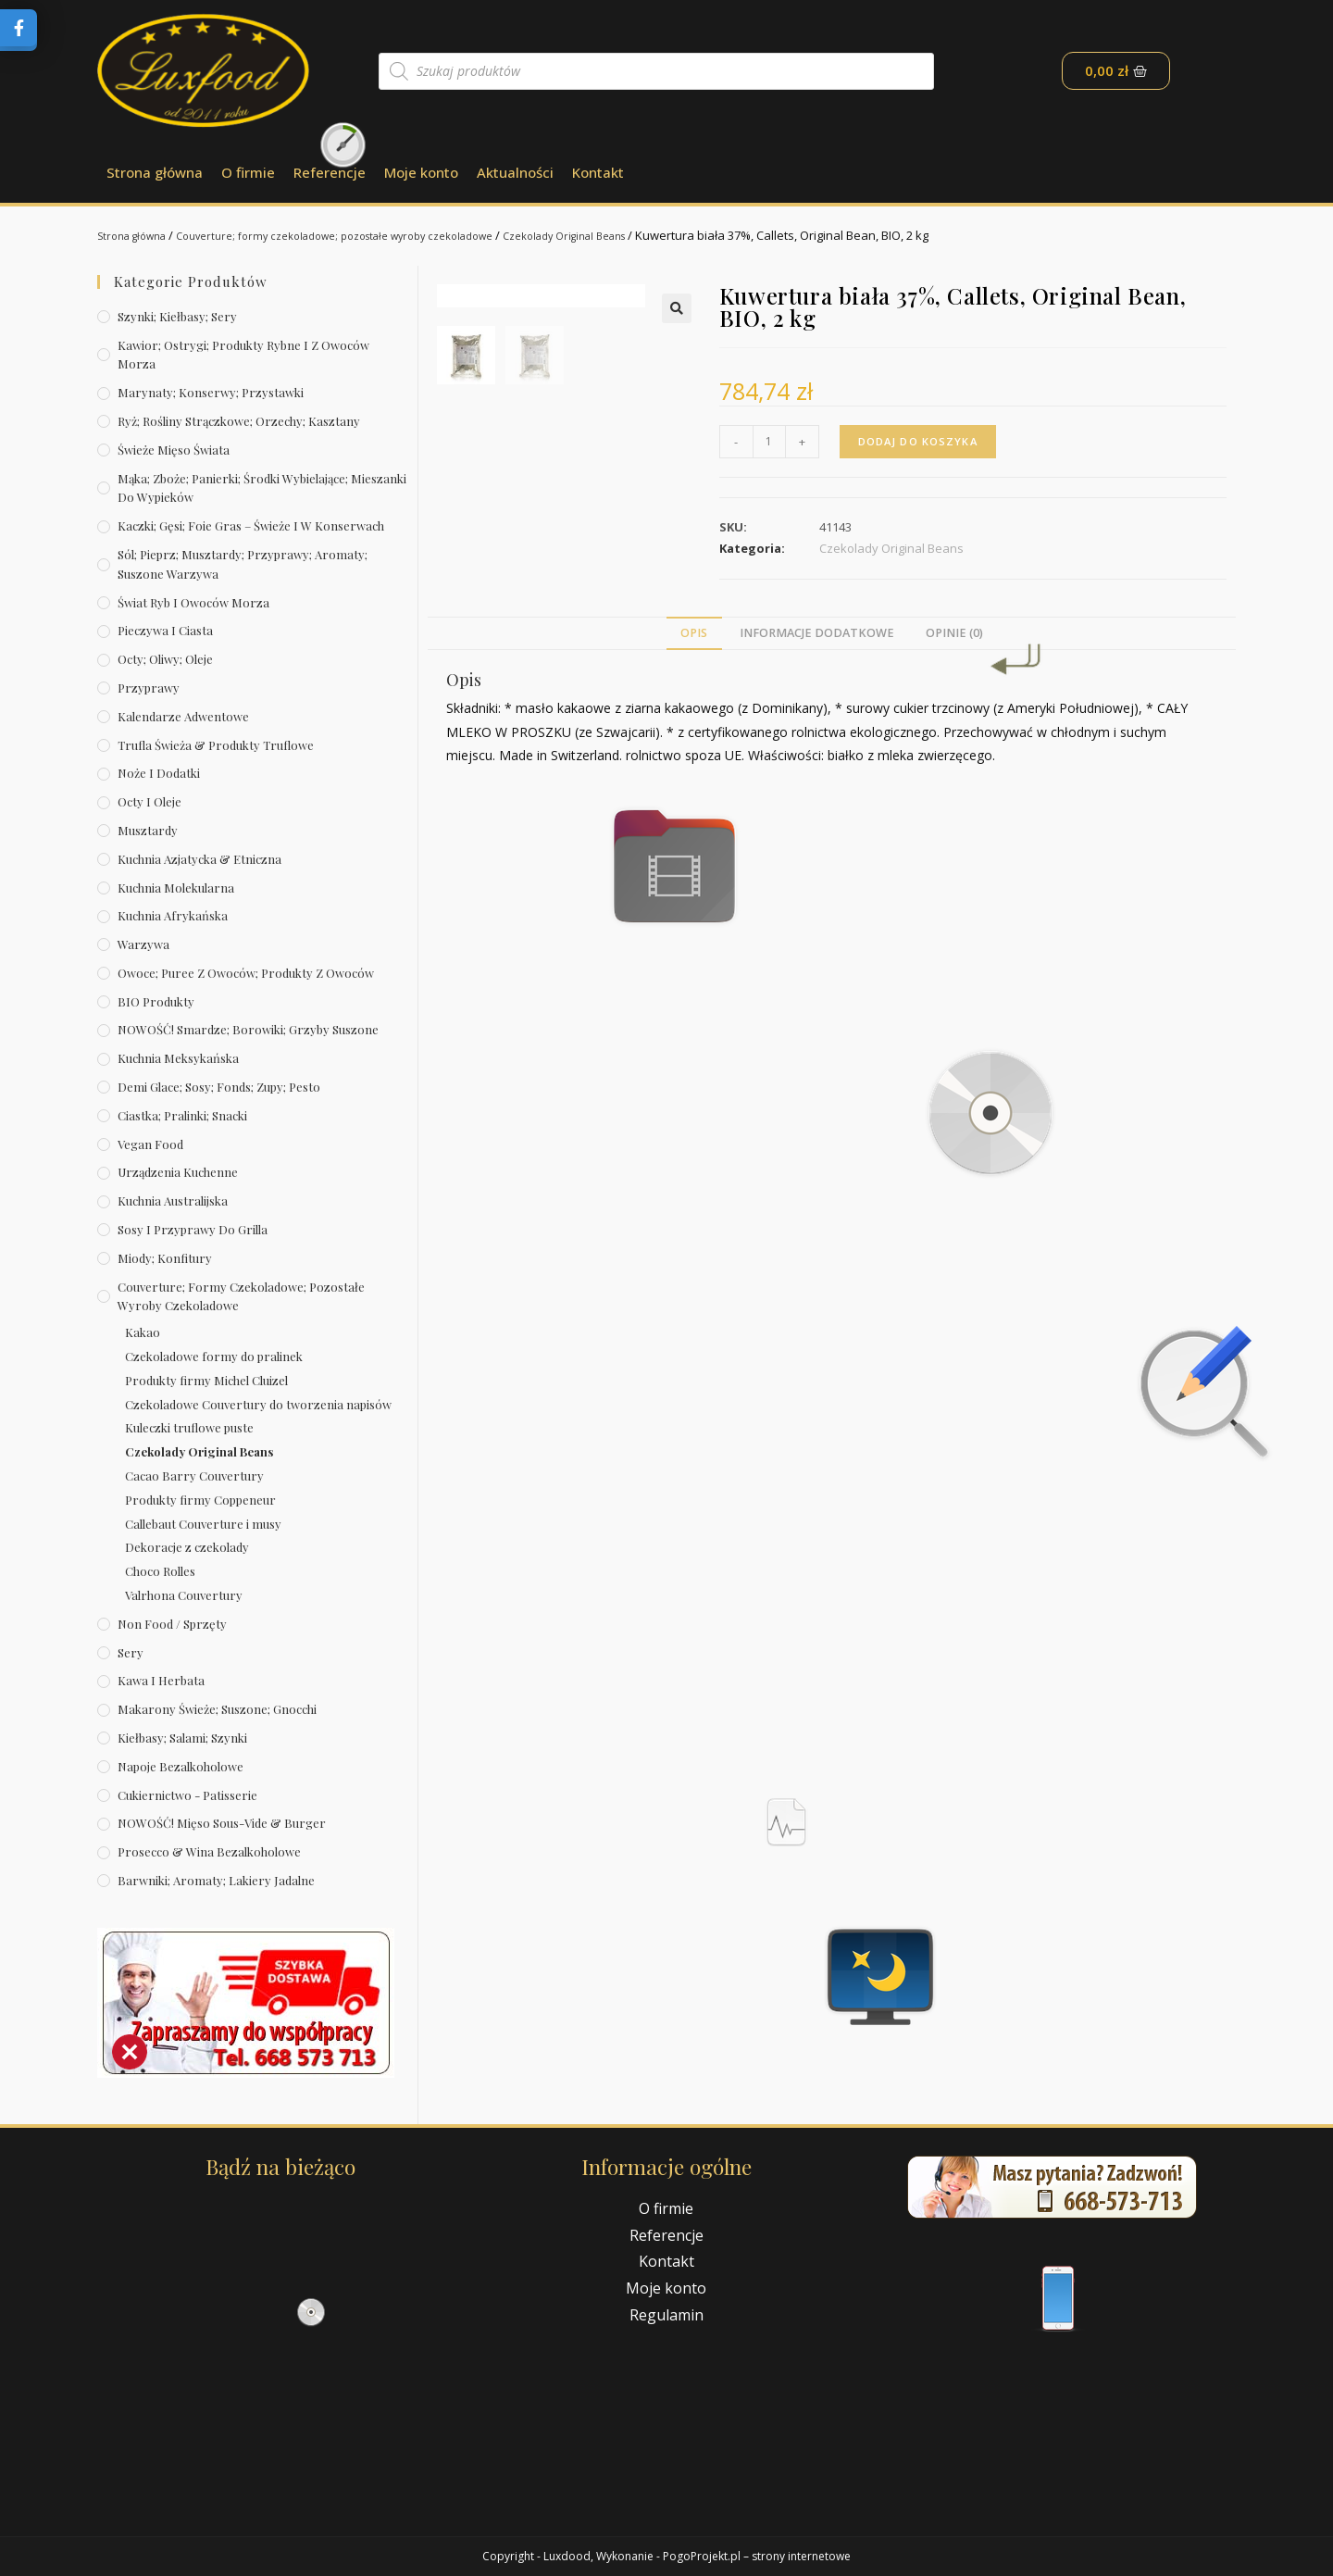 The image size is (1333, 2576). What do you see at coordinates (990, 1113) in the screenshot?
I see `access CD-ROM drive or optical disc contents` at bounding box center [990, 1113].